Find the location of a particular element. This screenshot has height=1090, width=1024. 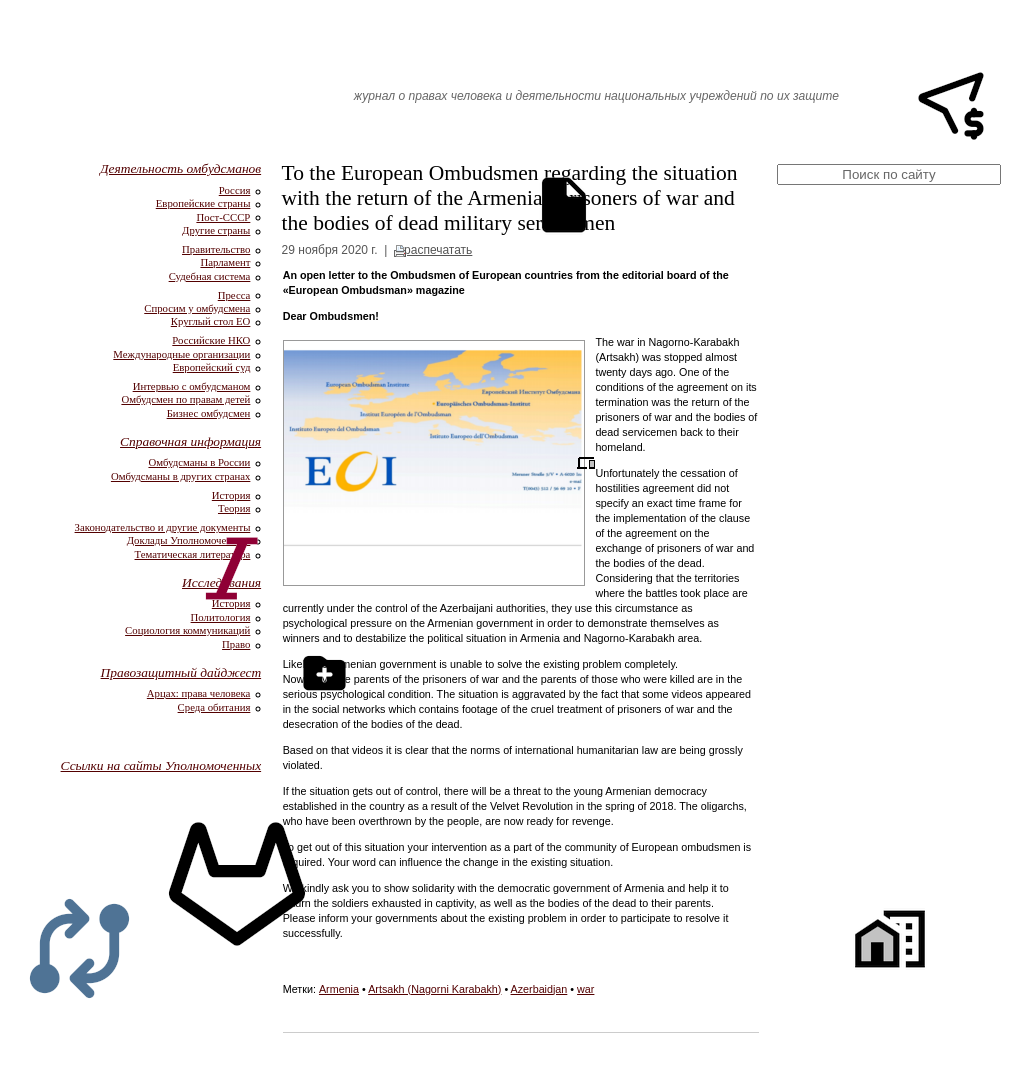

view location-based pricing or costs is located at coordinates (951, 104).